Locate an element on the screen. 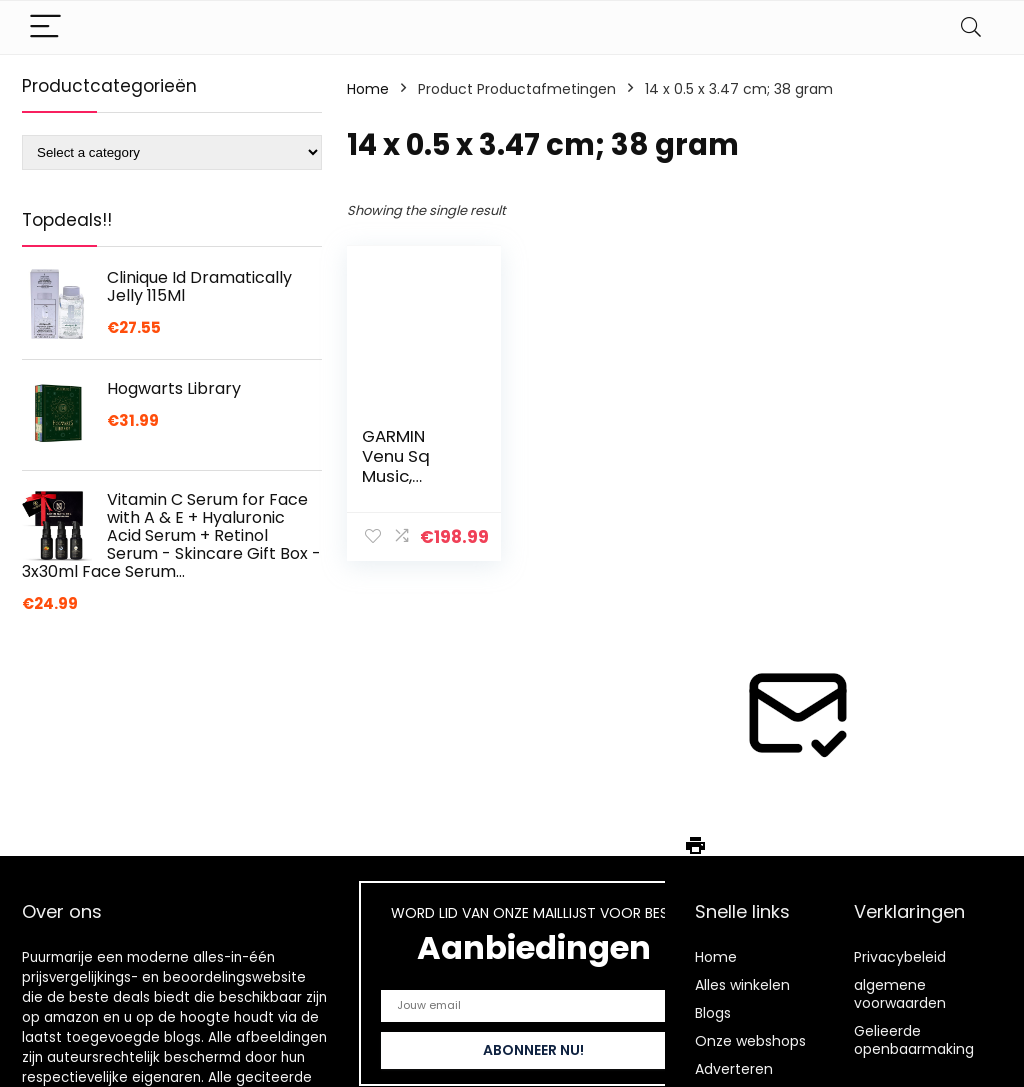  print current document or page is located at coordinates (695, 845).